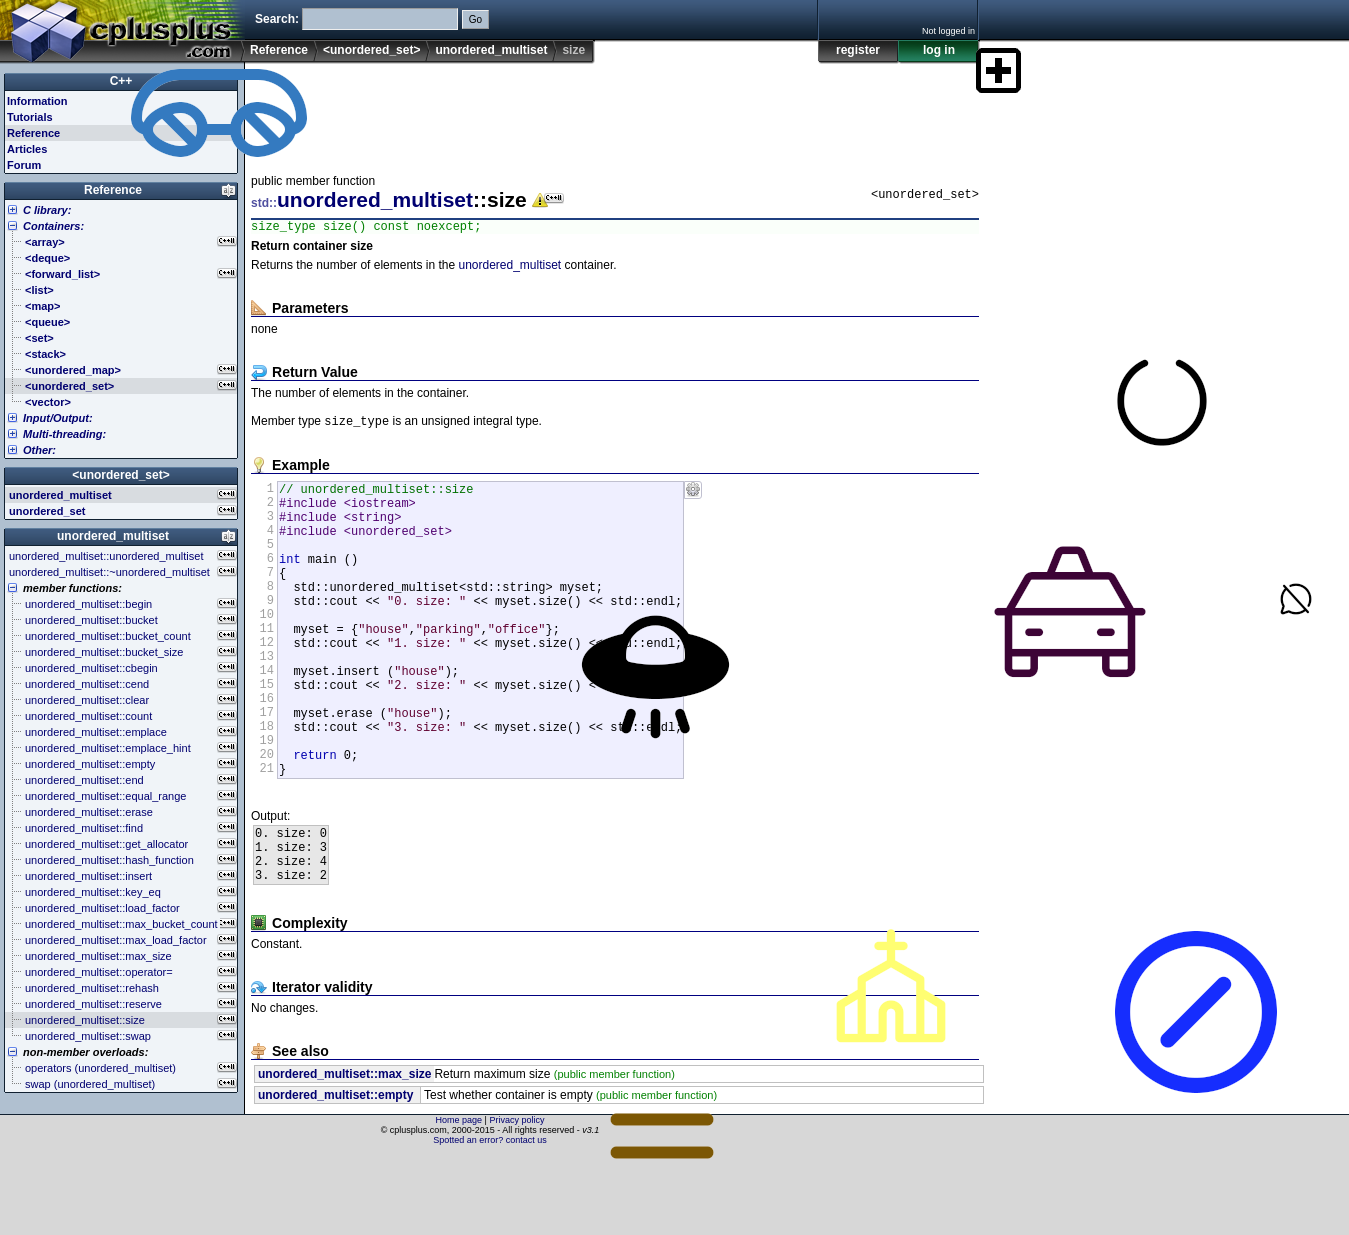 Image resolution: width=1349 pixels, height=1235 pixels. Describe the element at coordinates (998, 70) in the screenshot. I see `find nearby hospitals or medical facilities` at that location.